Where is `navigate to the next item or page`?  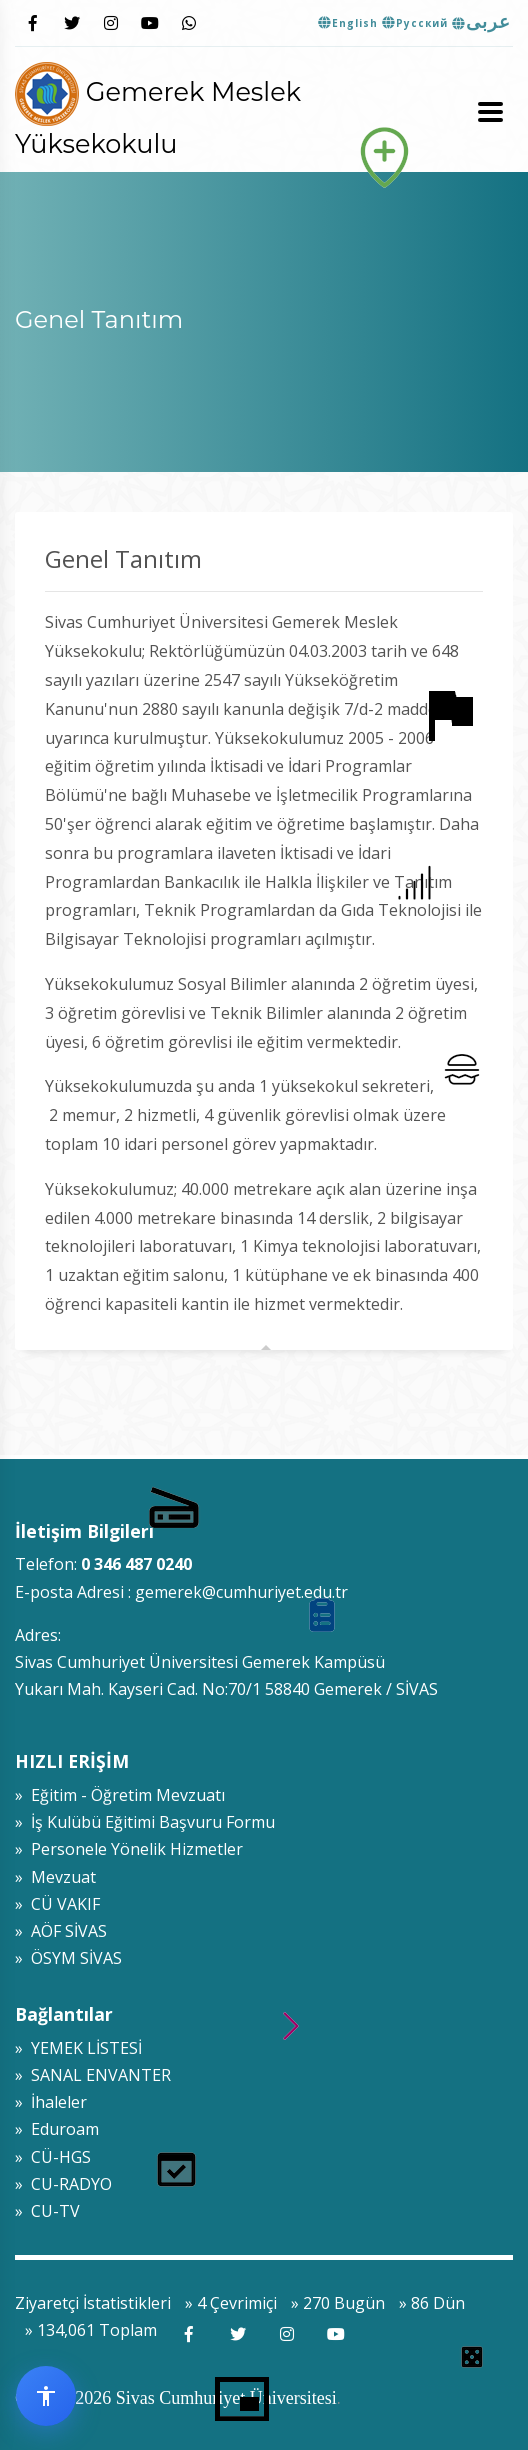 navigate to the next item or page is located at coordinates (291, 2026).